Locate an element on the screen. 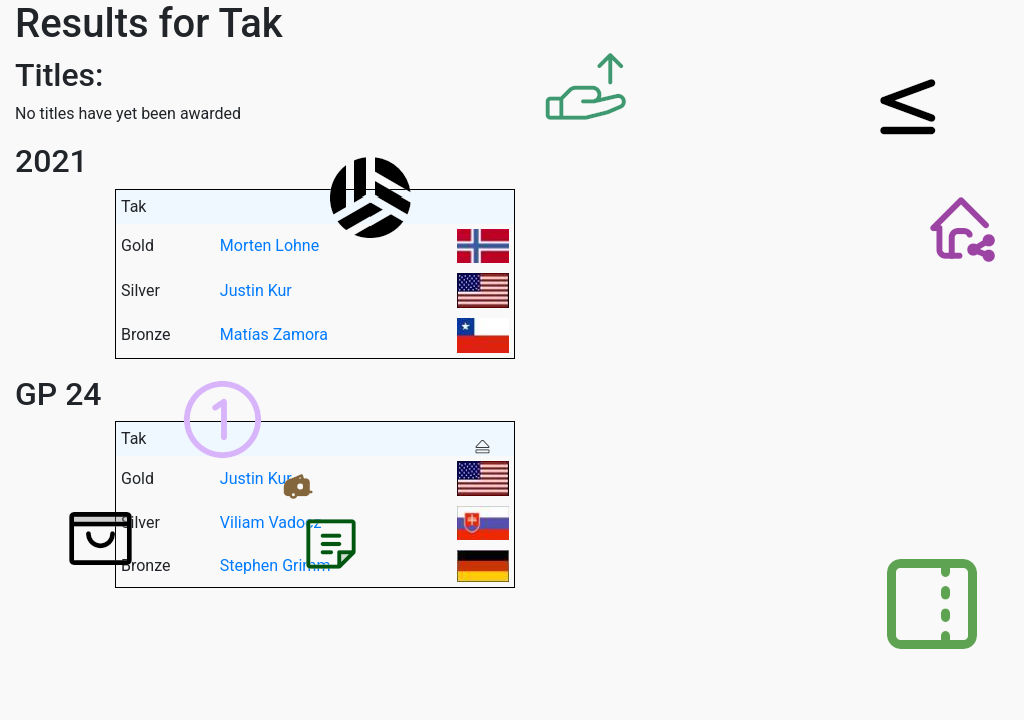 The height and width of the screenshot is (720, 1024). access volleyball or sports content is located at coordinates (370, 197).